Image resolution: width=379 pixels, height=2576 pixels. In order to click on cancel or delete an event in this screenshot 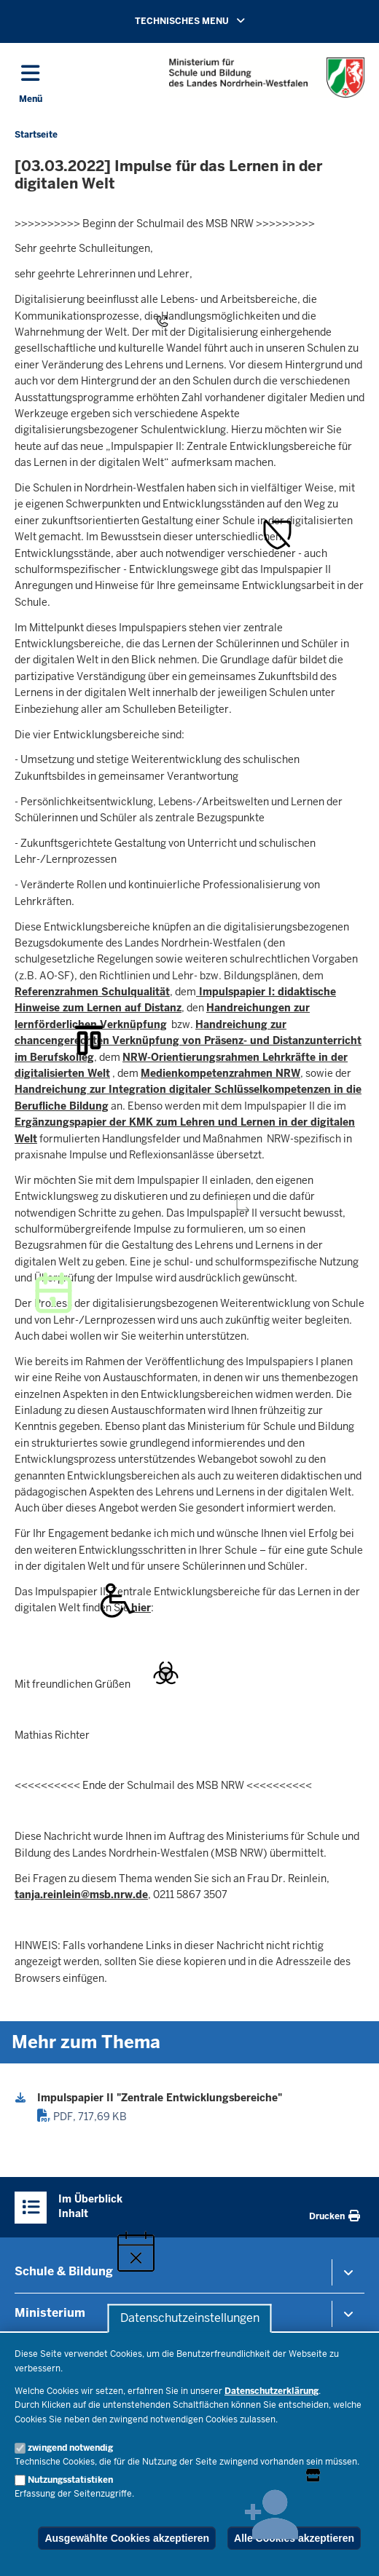, I will do `click(136, 2253)`.